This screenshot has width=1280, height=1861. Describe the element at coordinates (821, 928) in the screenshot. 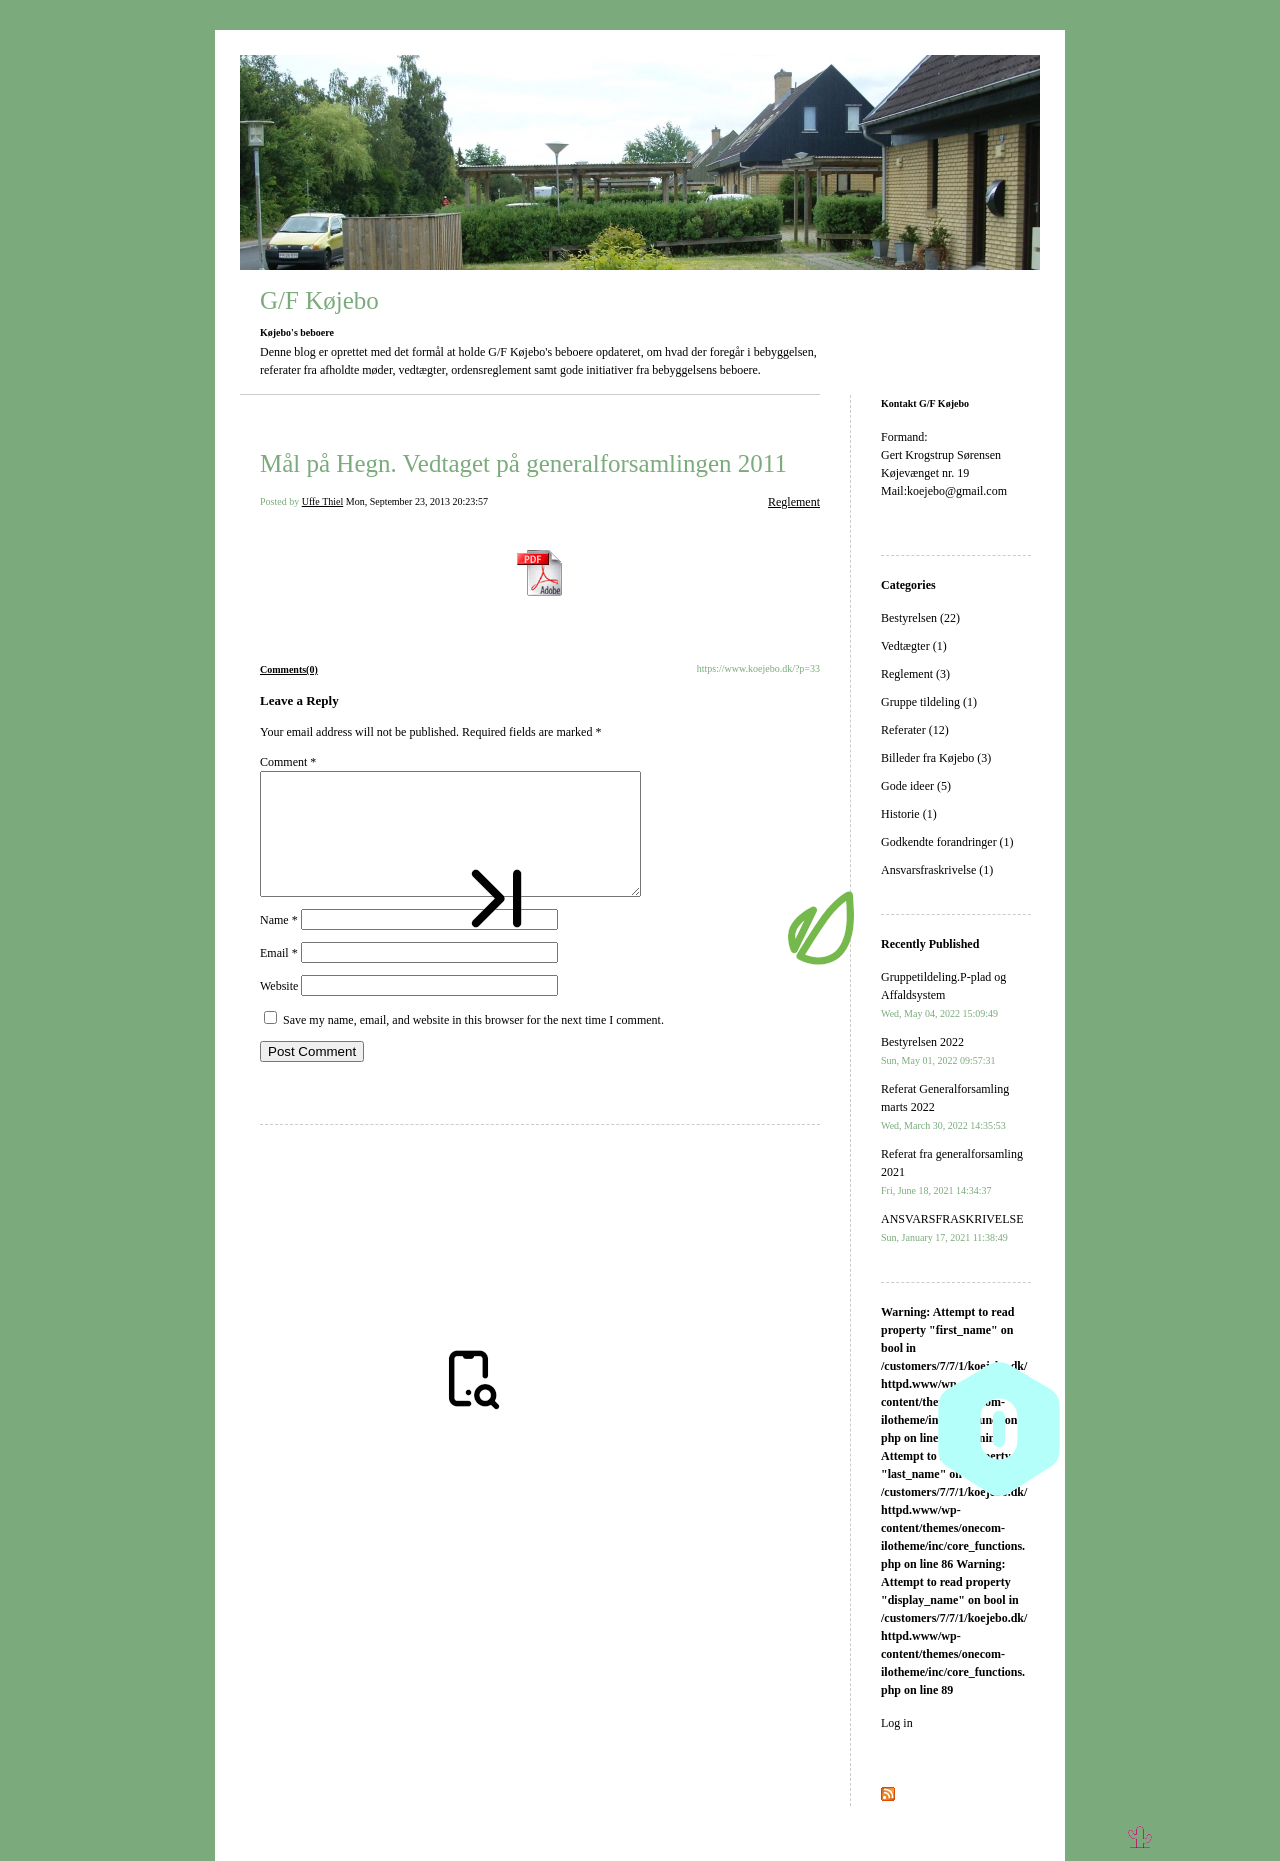

I see `envato marketplace logo` at that location.